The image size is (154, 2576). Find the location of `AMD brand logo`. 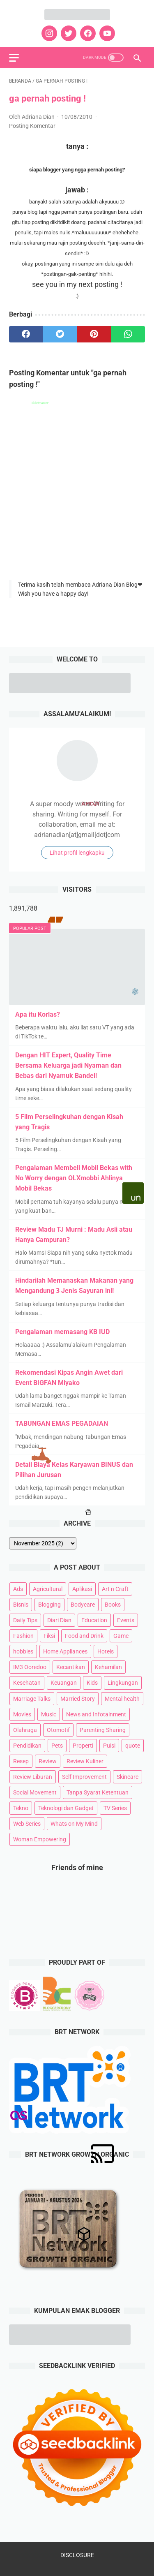

AMD brand logo is located at coordinates (90, 804).